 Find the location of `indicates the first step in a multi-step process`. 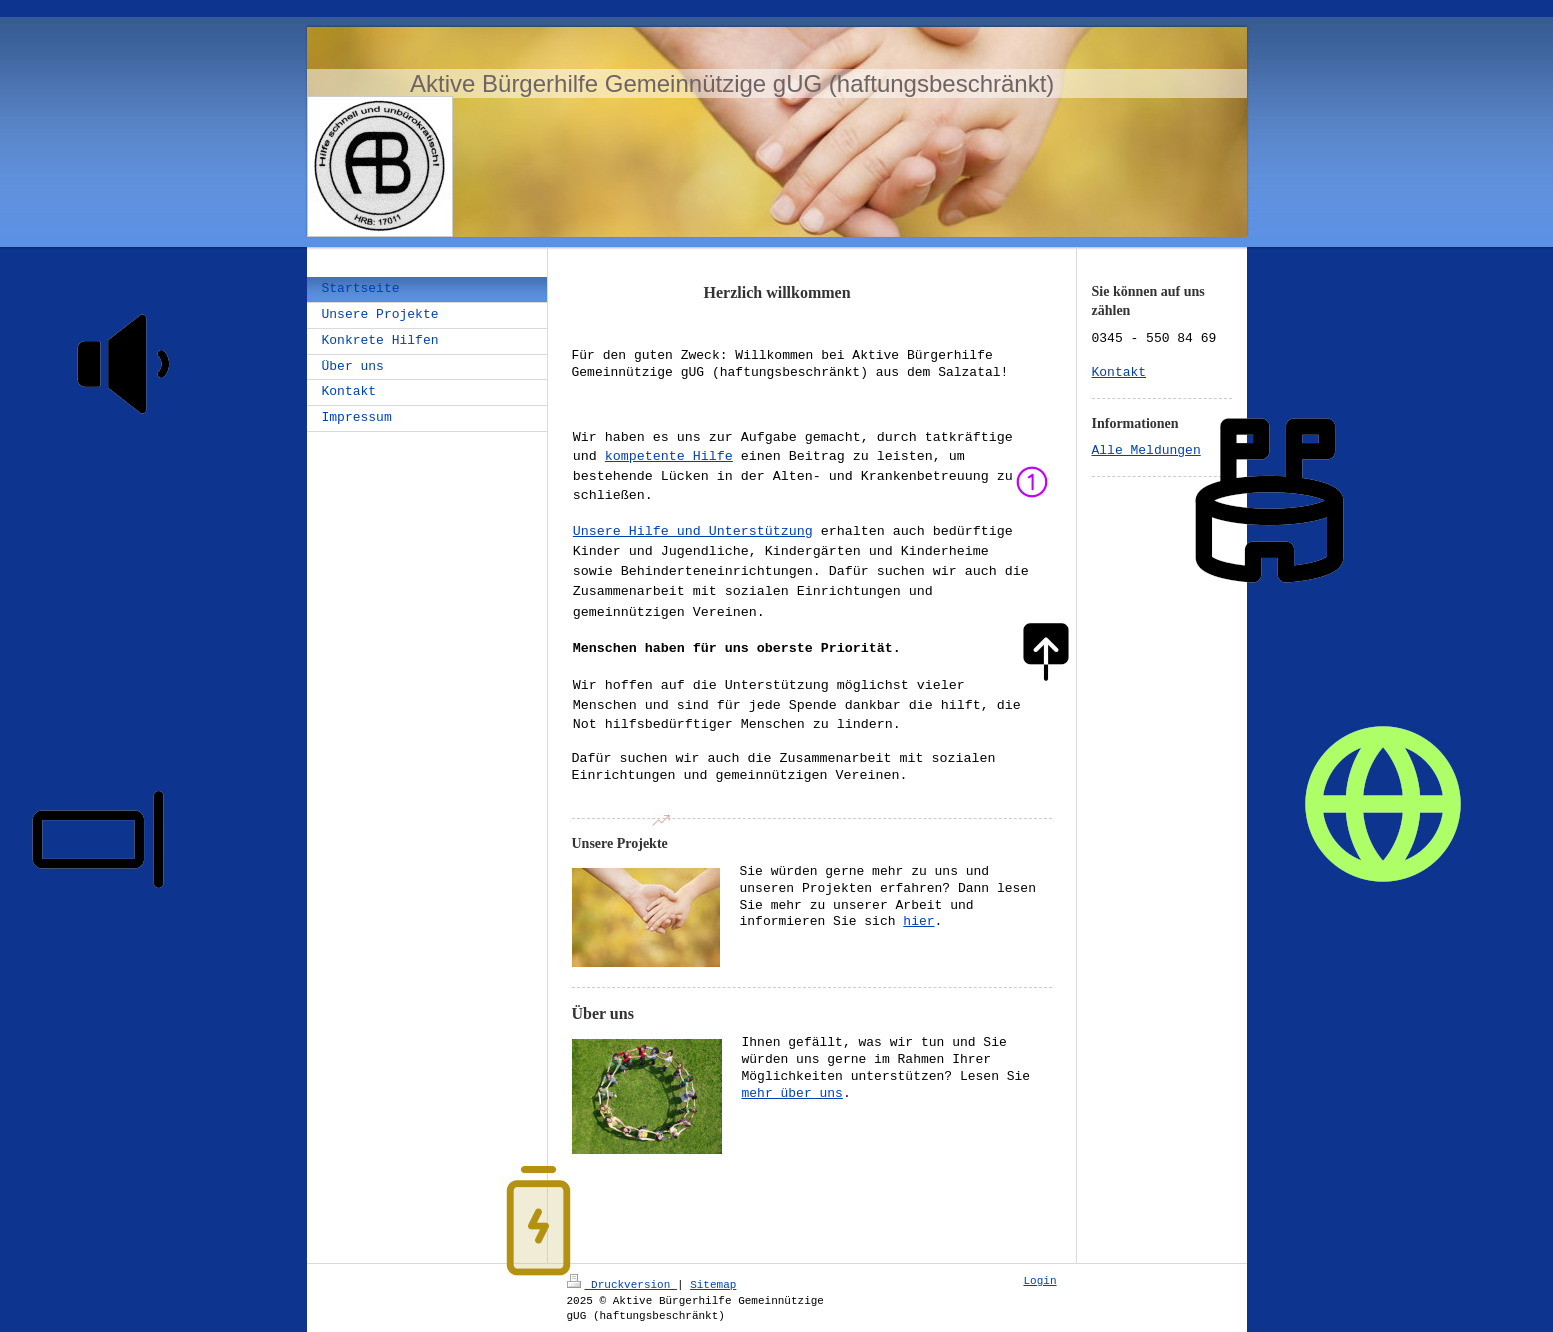

indicates the first step in a multi-step process is located at coordinates (1032, 482).